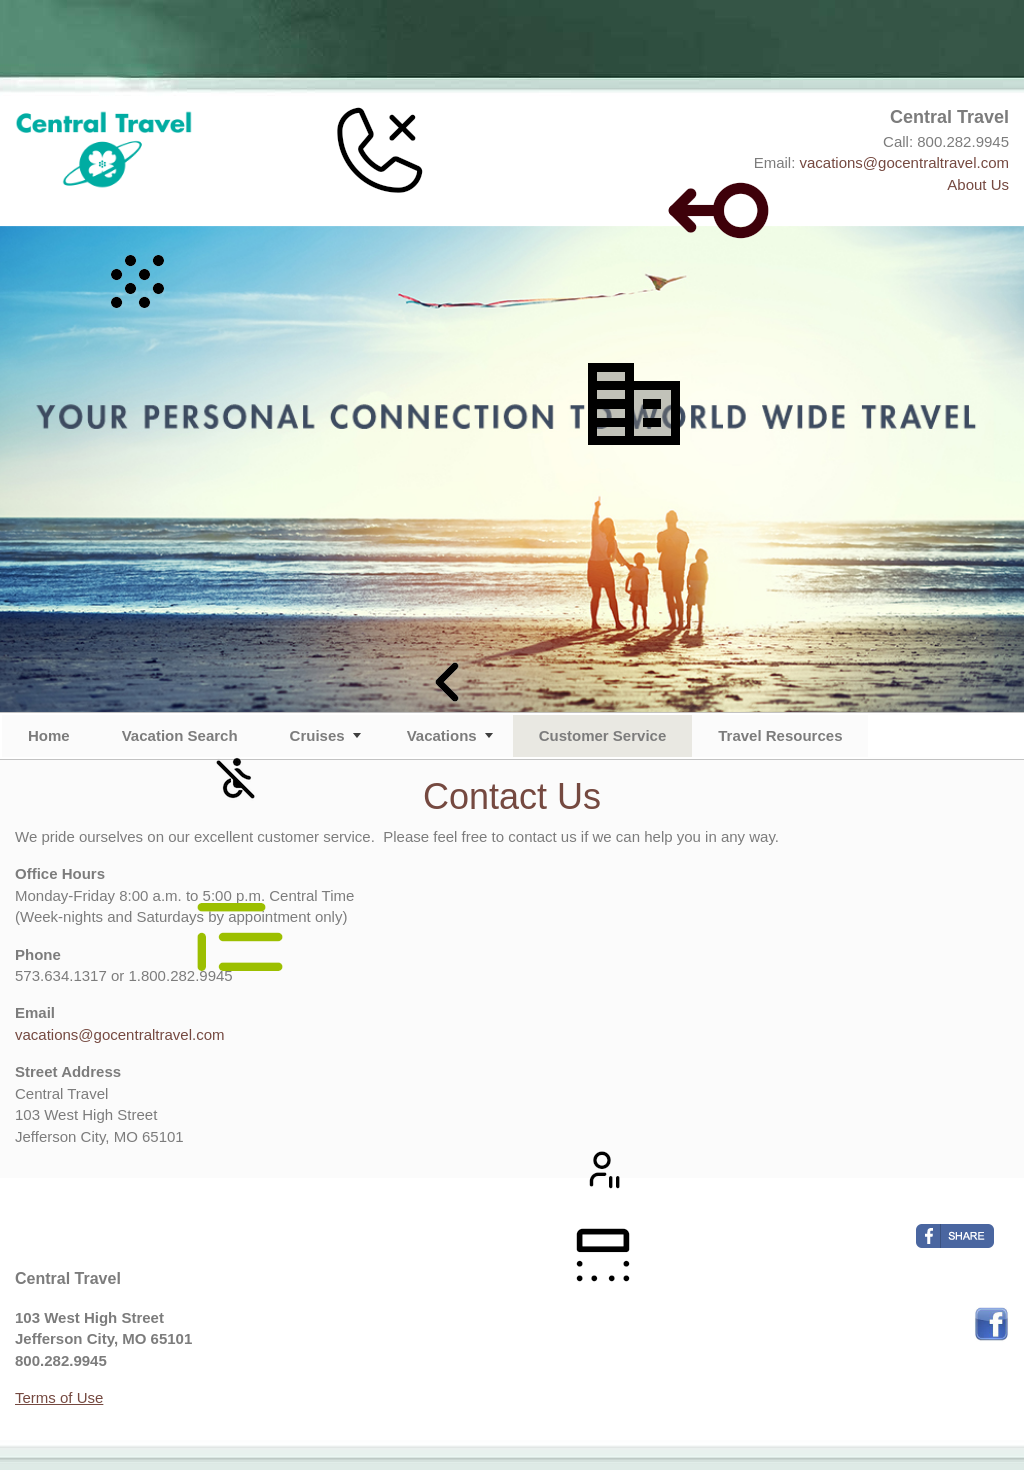 The height and width of the screenshot is (1470, 1024). Describe the element at coordinates (237, 778) in the screenshot. I see `indicates location or service is not wheelchair accessible` at that location.